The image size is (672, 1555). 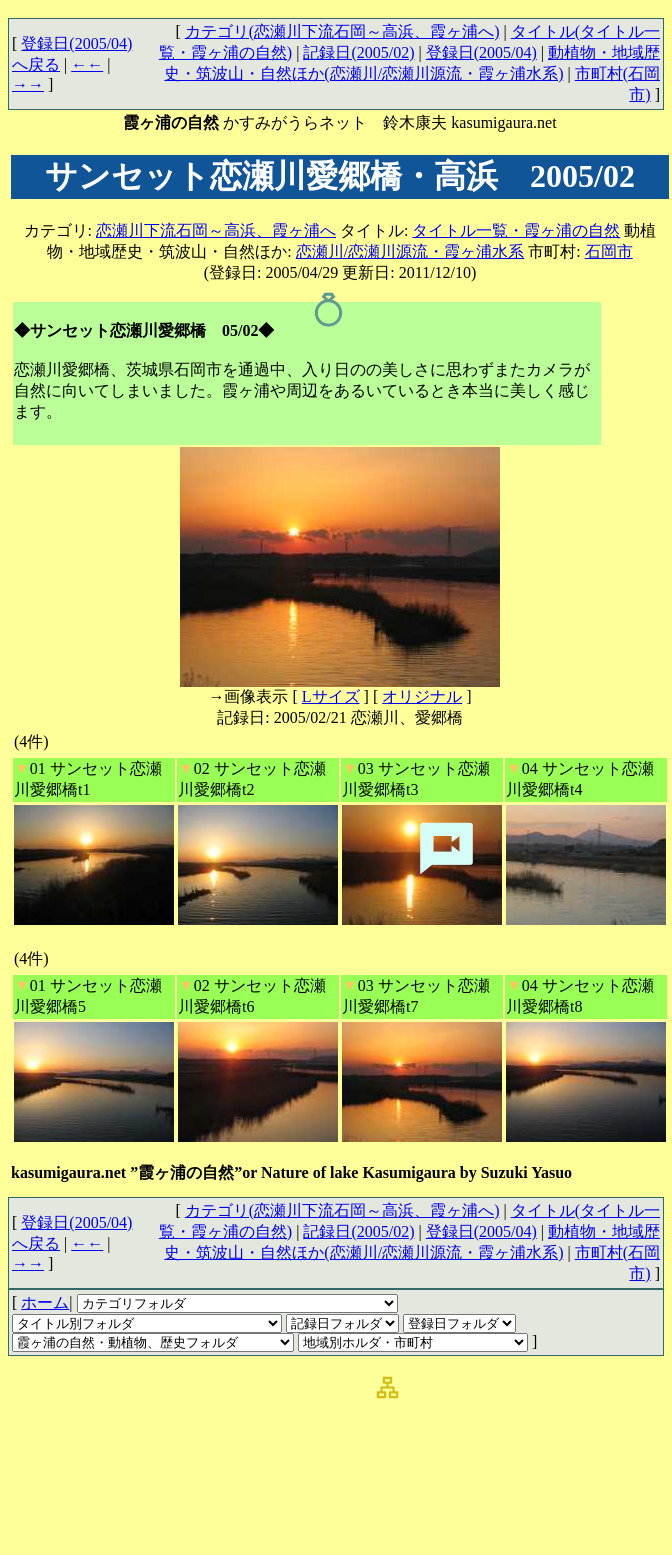 I want to click on start a video chat, so click(x=446, y=846).